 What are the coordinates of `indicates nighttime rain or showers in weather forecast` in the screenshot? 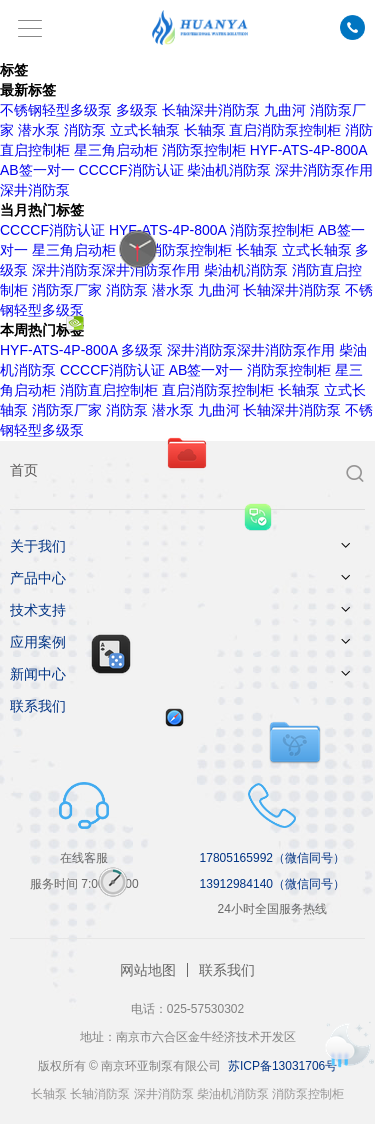 It's located at (349, 1044).